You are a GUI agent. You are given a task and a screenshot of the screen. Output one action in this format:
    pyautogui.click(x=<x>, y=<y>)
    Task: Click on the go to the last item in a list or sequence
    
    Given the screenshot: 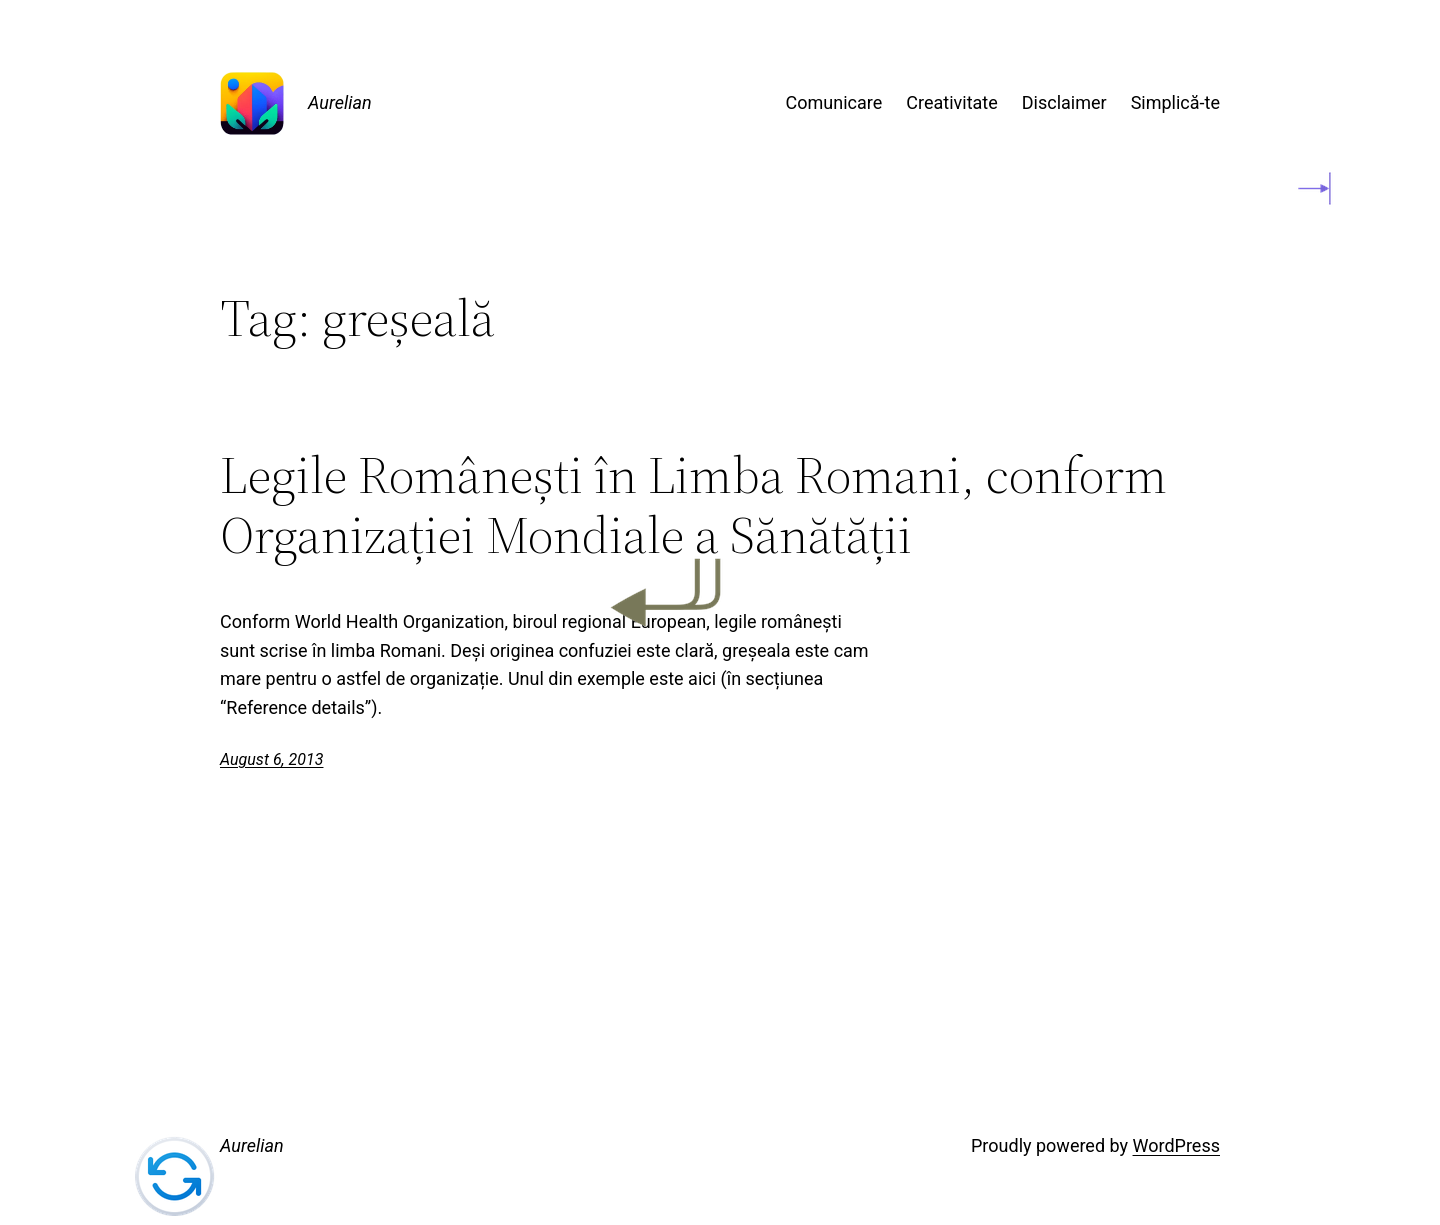 What is the action you would take?
    pyautogui.click(x=1314, y=188)
    